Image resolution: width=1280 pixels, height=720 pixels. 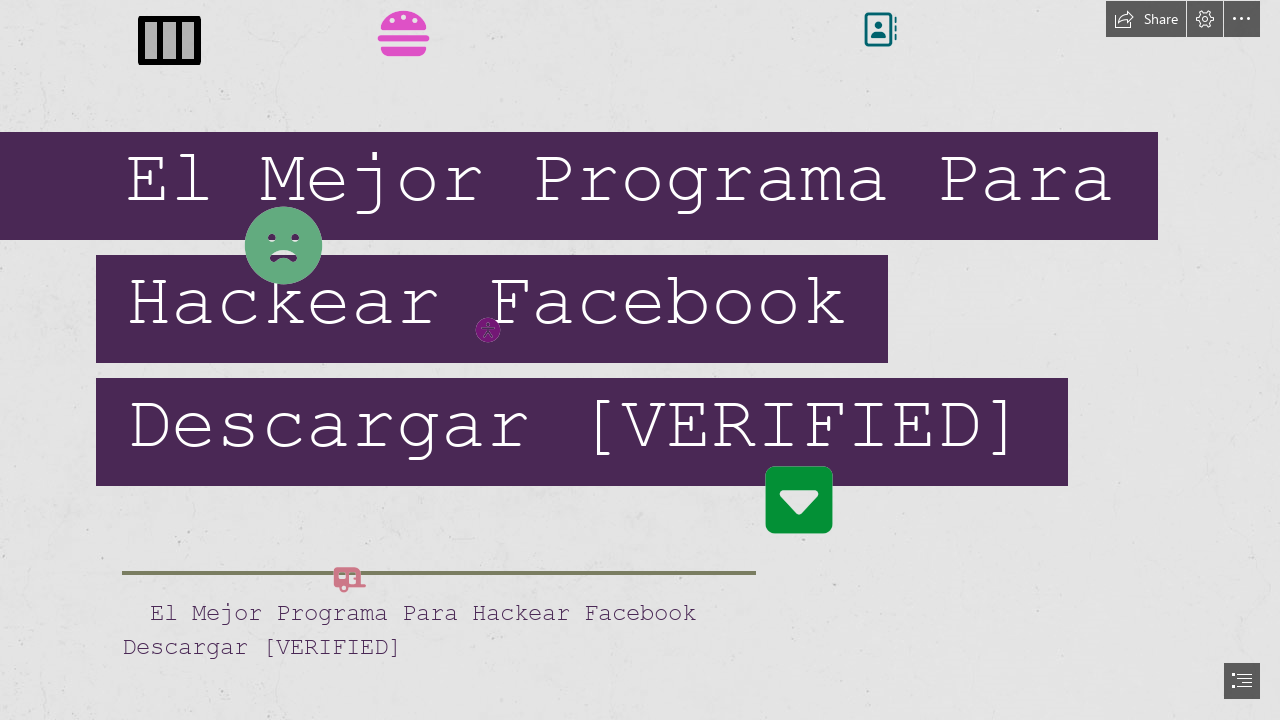 I want to click on view user profile, so click(x=488, y=330).